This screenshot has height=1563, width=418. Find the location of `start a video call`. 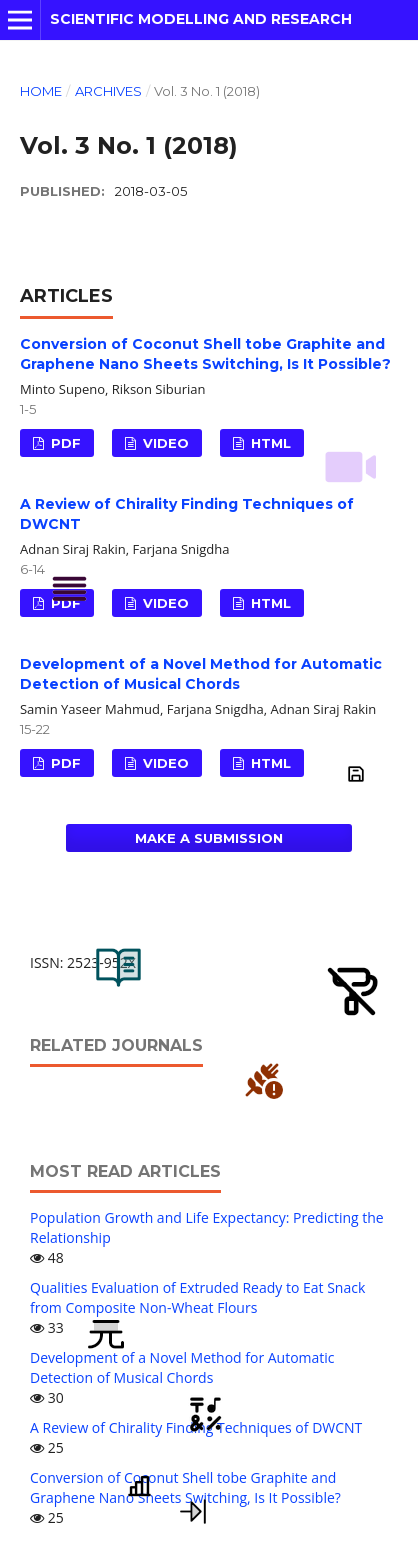

start a video call is located at coordinates (349, 467).